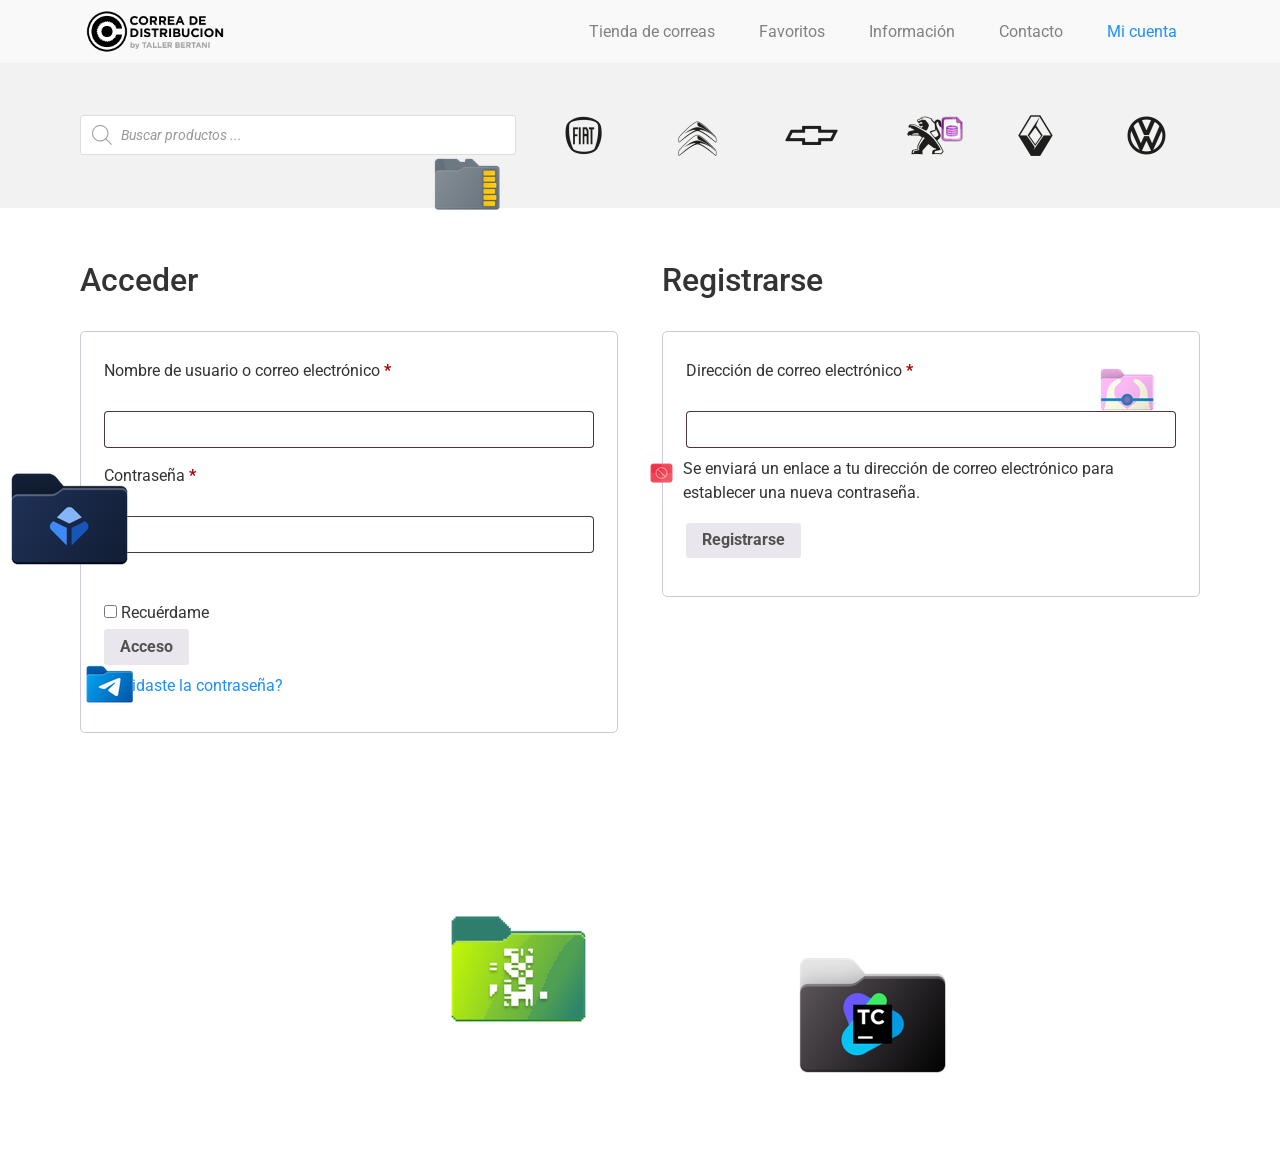 The width and height of the screenshot is (1280, 1157). I want to click on open folder containing Telegram files, so click(109, 685).